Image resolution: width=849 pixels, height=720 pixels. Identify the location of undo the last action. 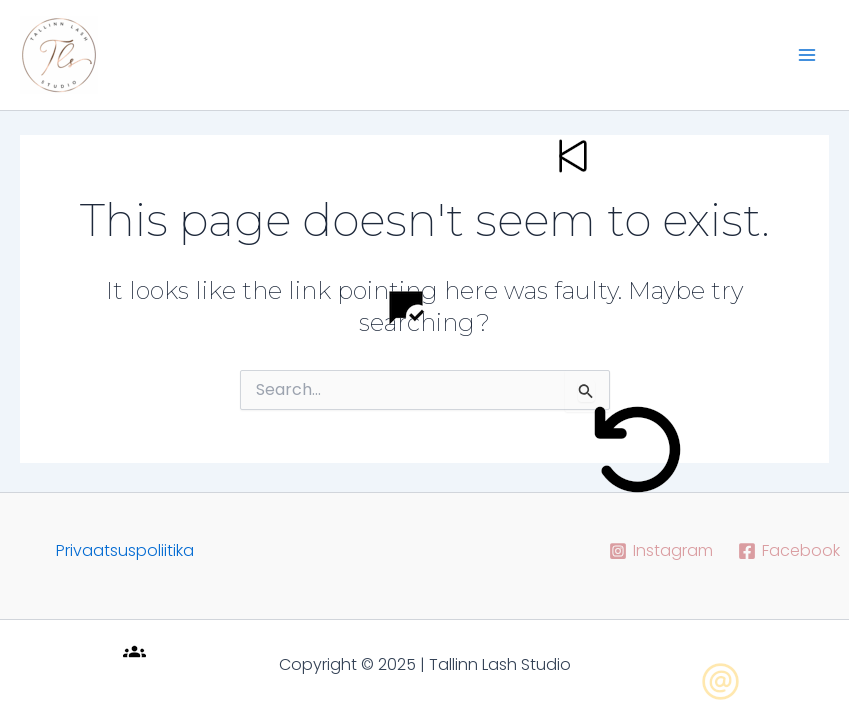
(637, 449).